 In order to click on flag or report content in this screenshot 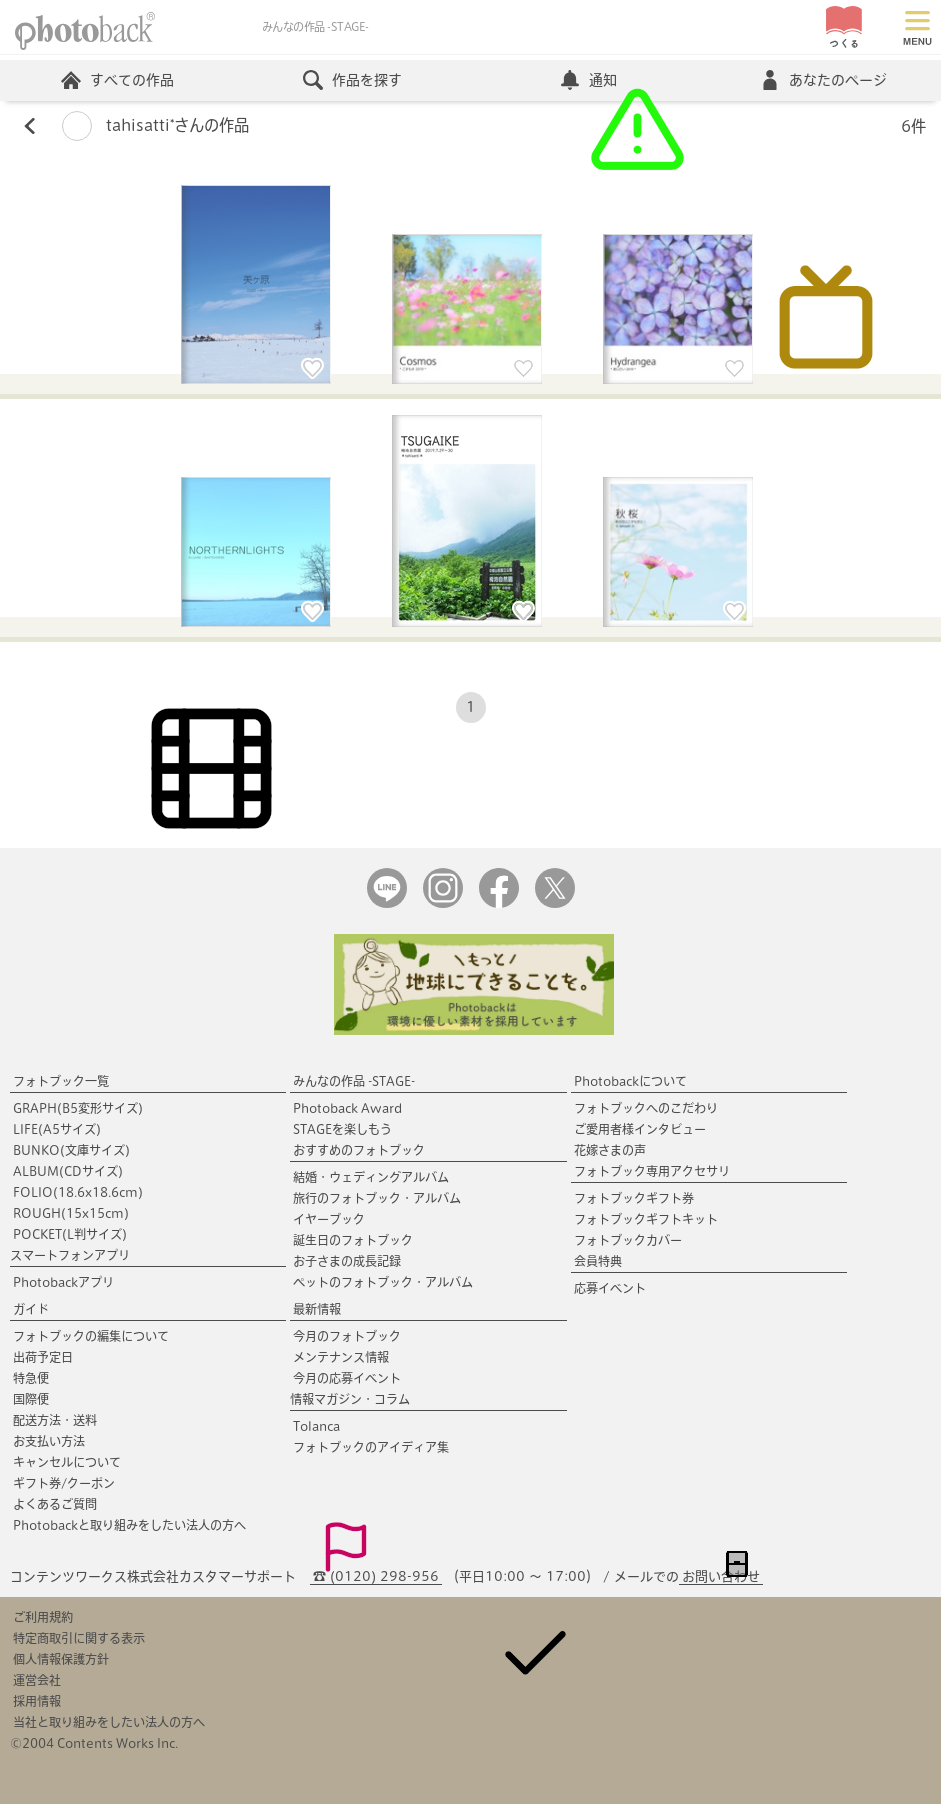, I will do `click(346, 1547)`.